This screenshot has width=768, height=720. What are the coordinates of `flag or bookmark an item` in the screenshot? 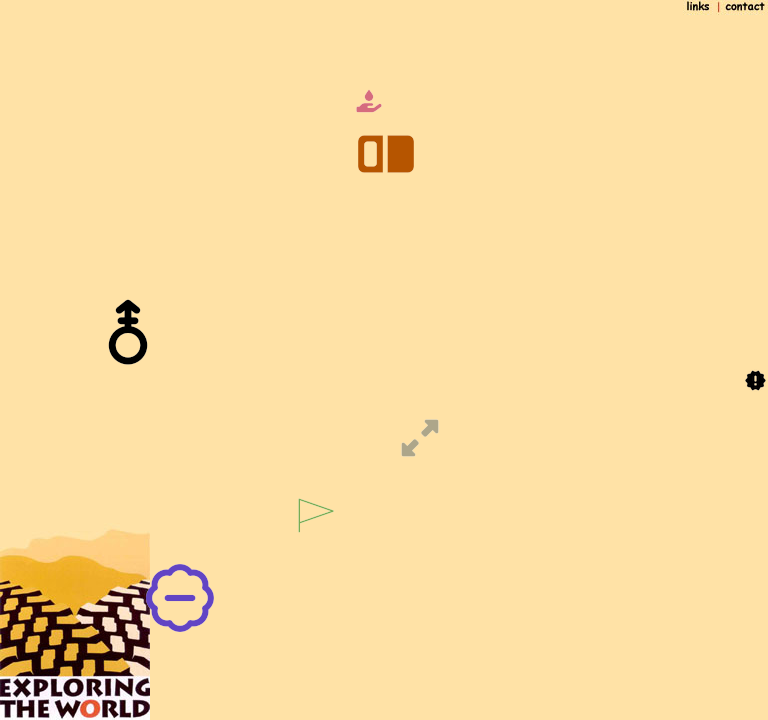 It's located at (312, 515).